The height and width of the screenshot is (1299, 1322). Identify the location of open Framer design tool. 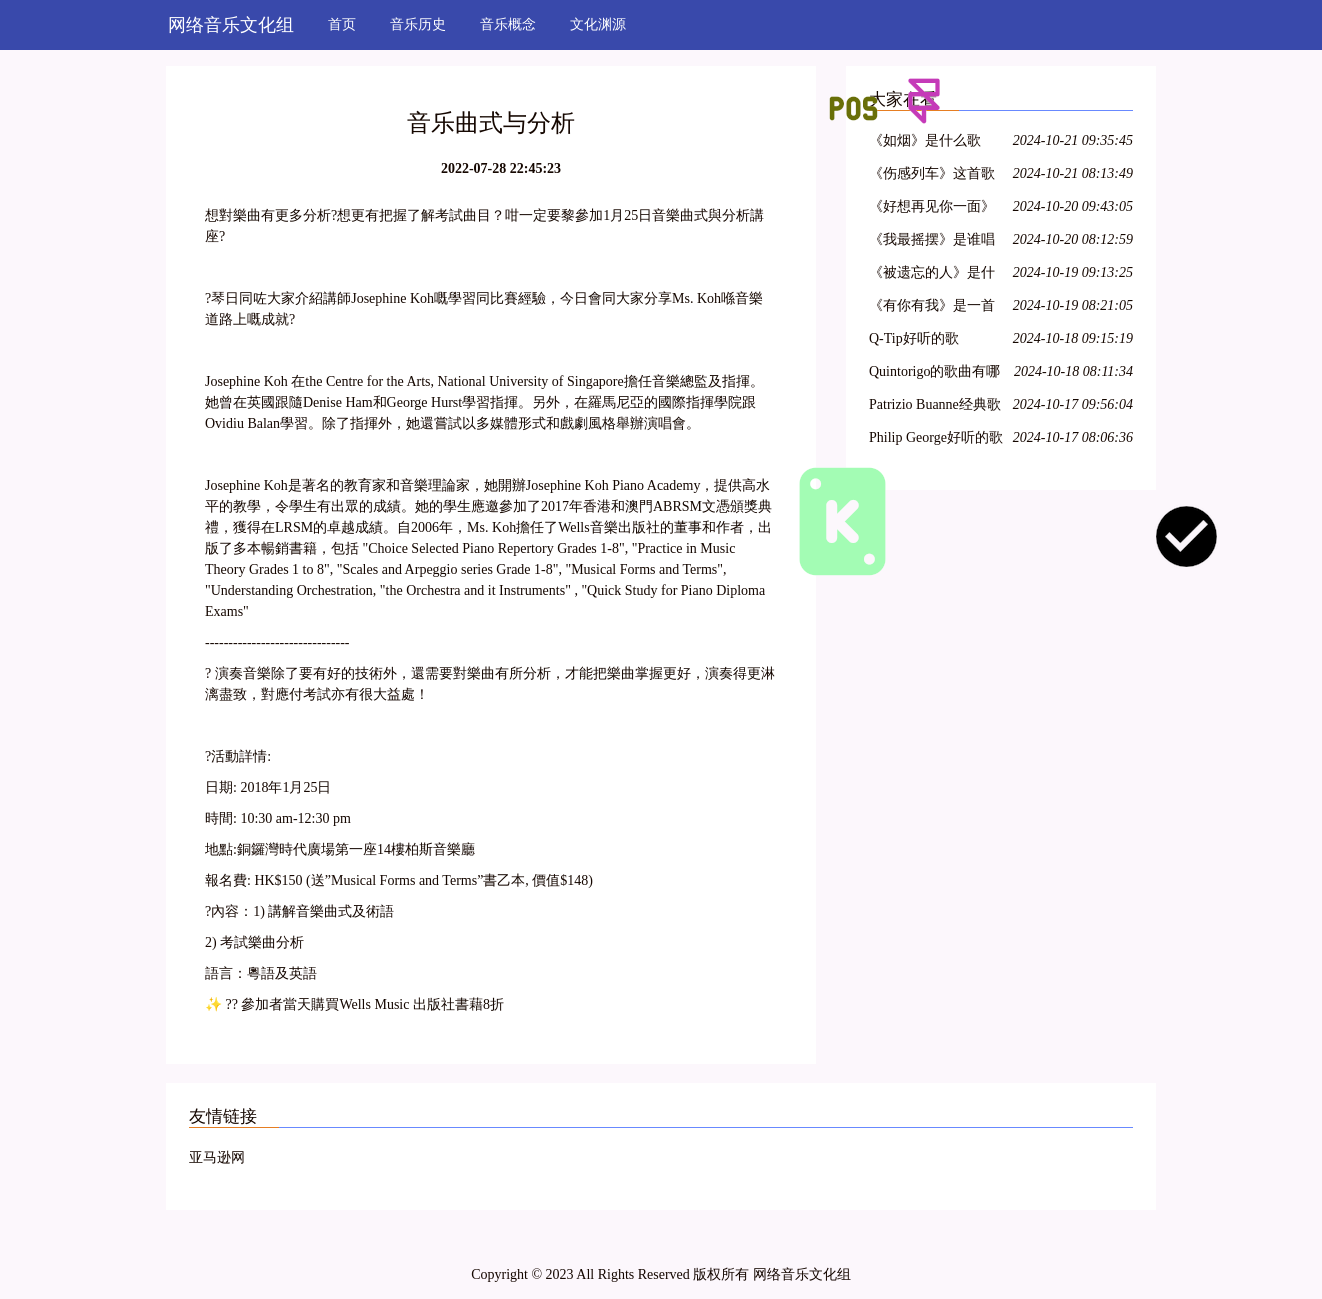
(924, 101).